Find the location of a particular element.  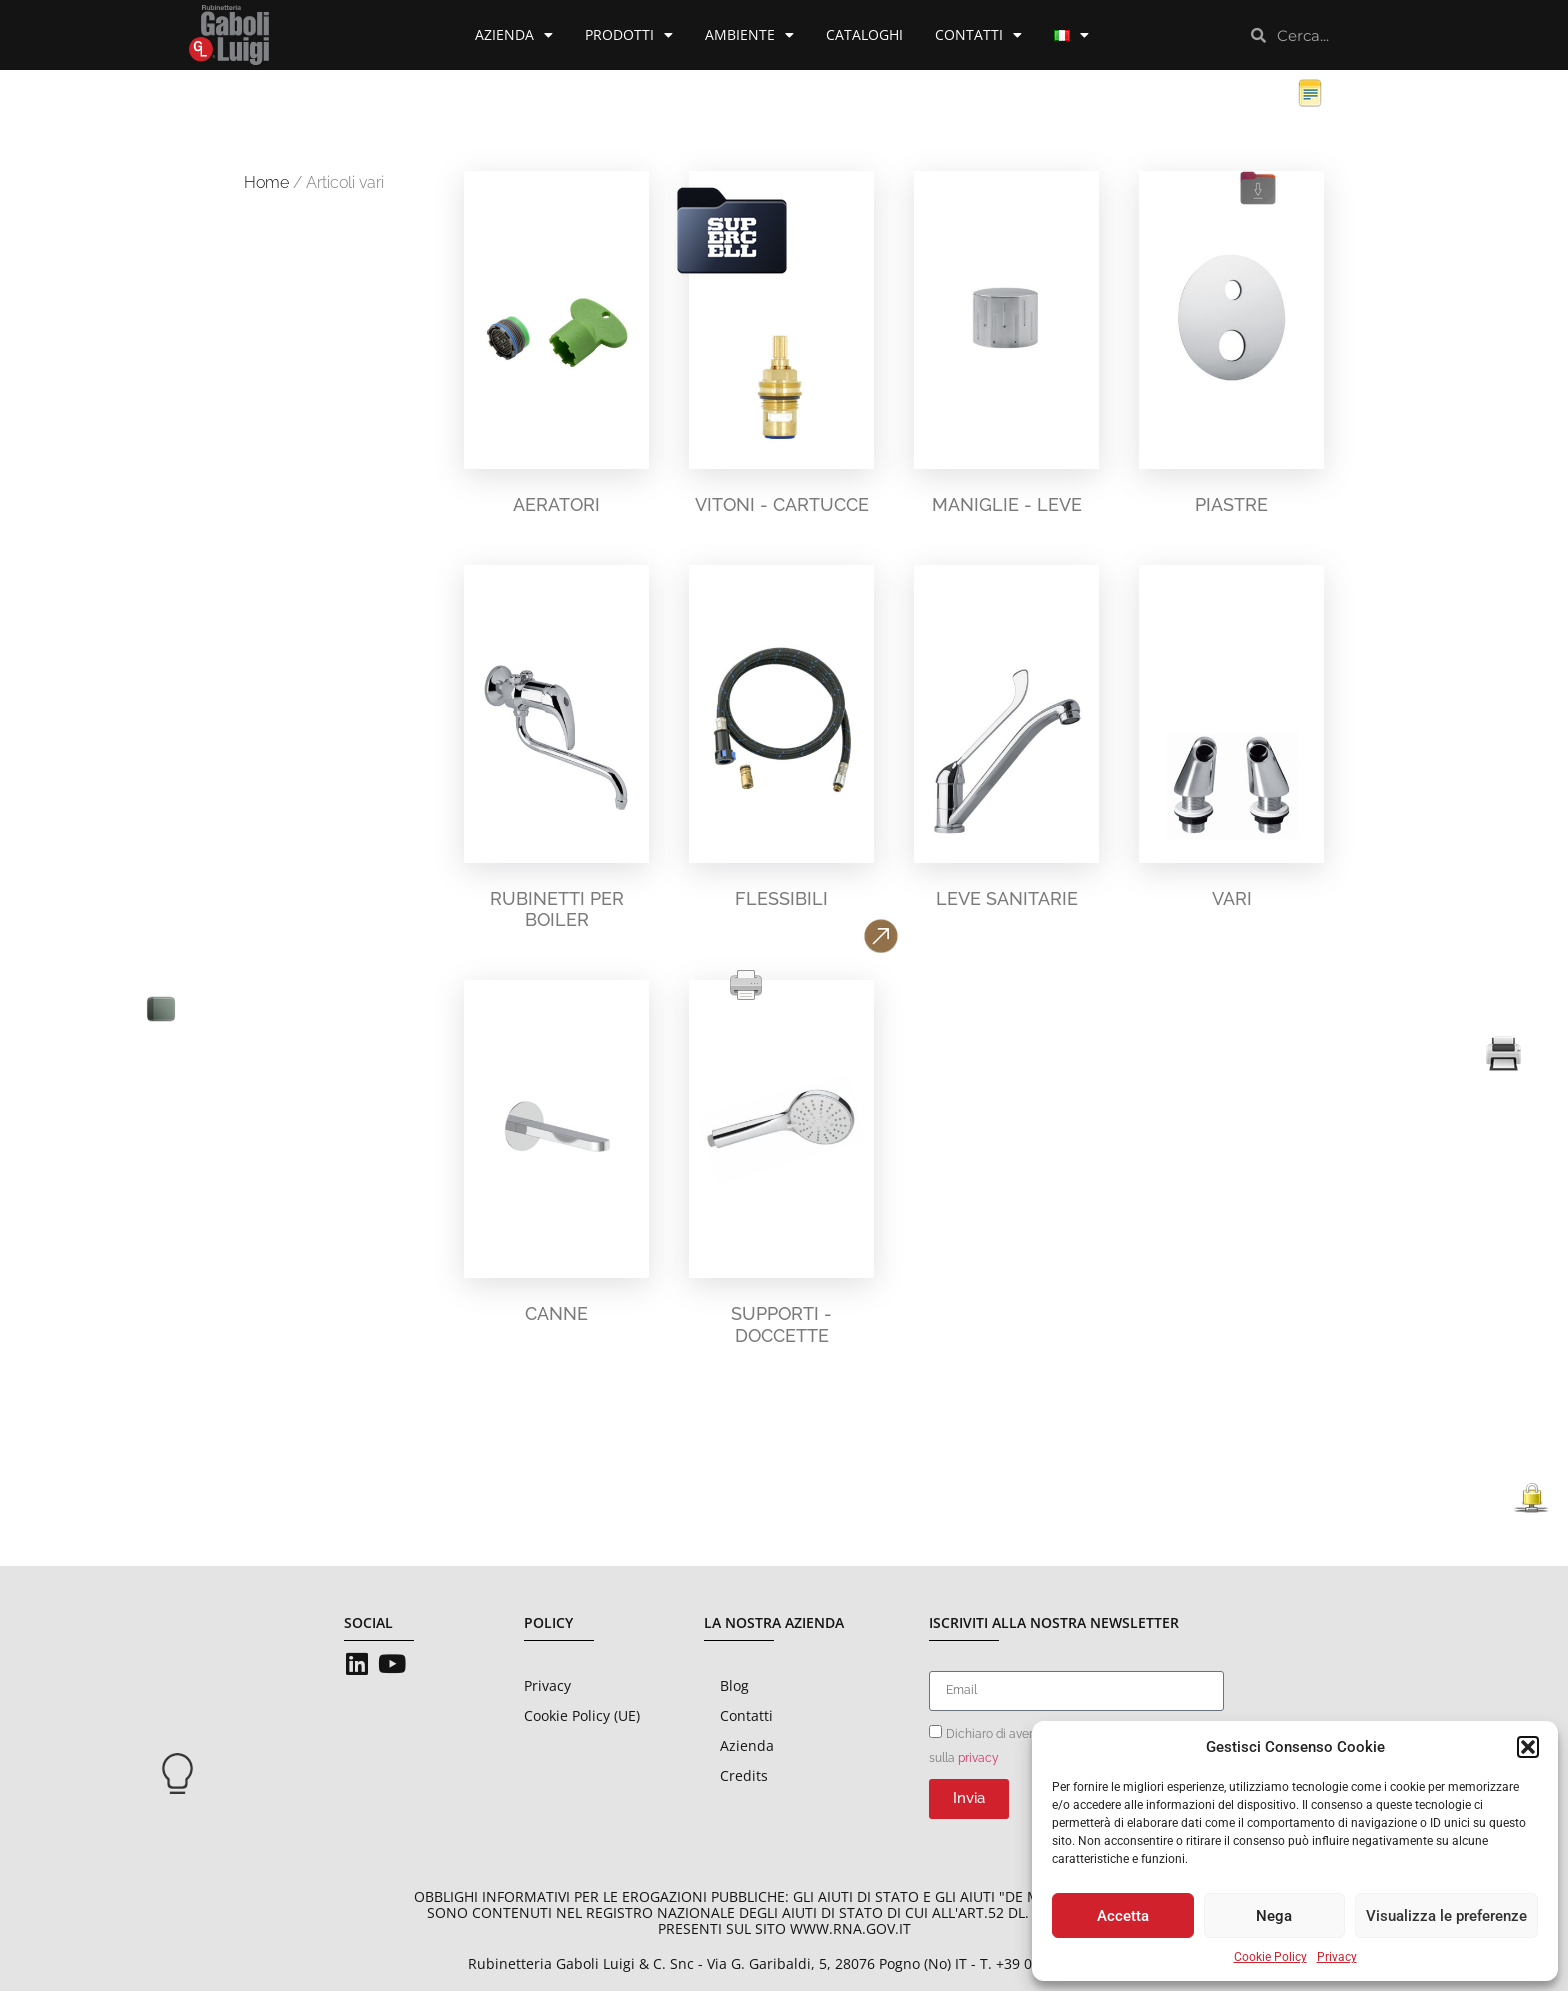

open your downloads folder is located at coordinates (1258, 188).